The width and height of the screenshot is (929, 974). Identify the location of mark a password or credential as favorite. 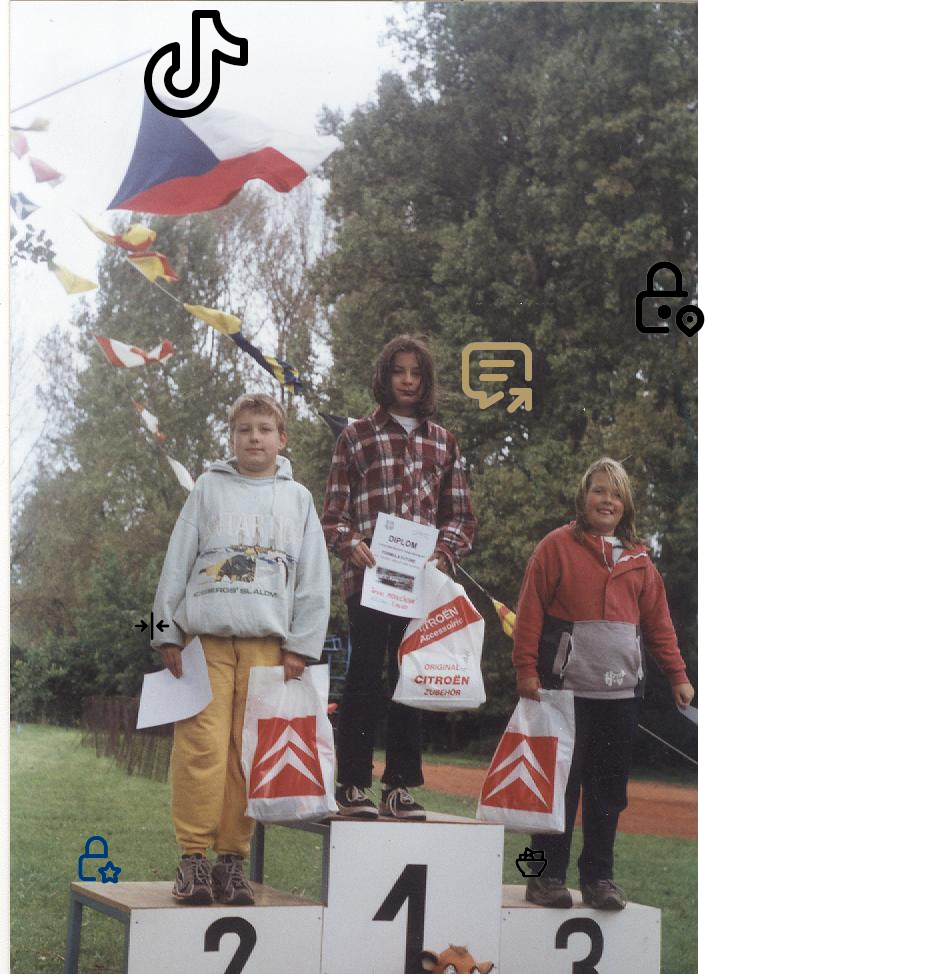
(96, 858).